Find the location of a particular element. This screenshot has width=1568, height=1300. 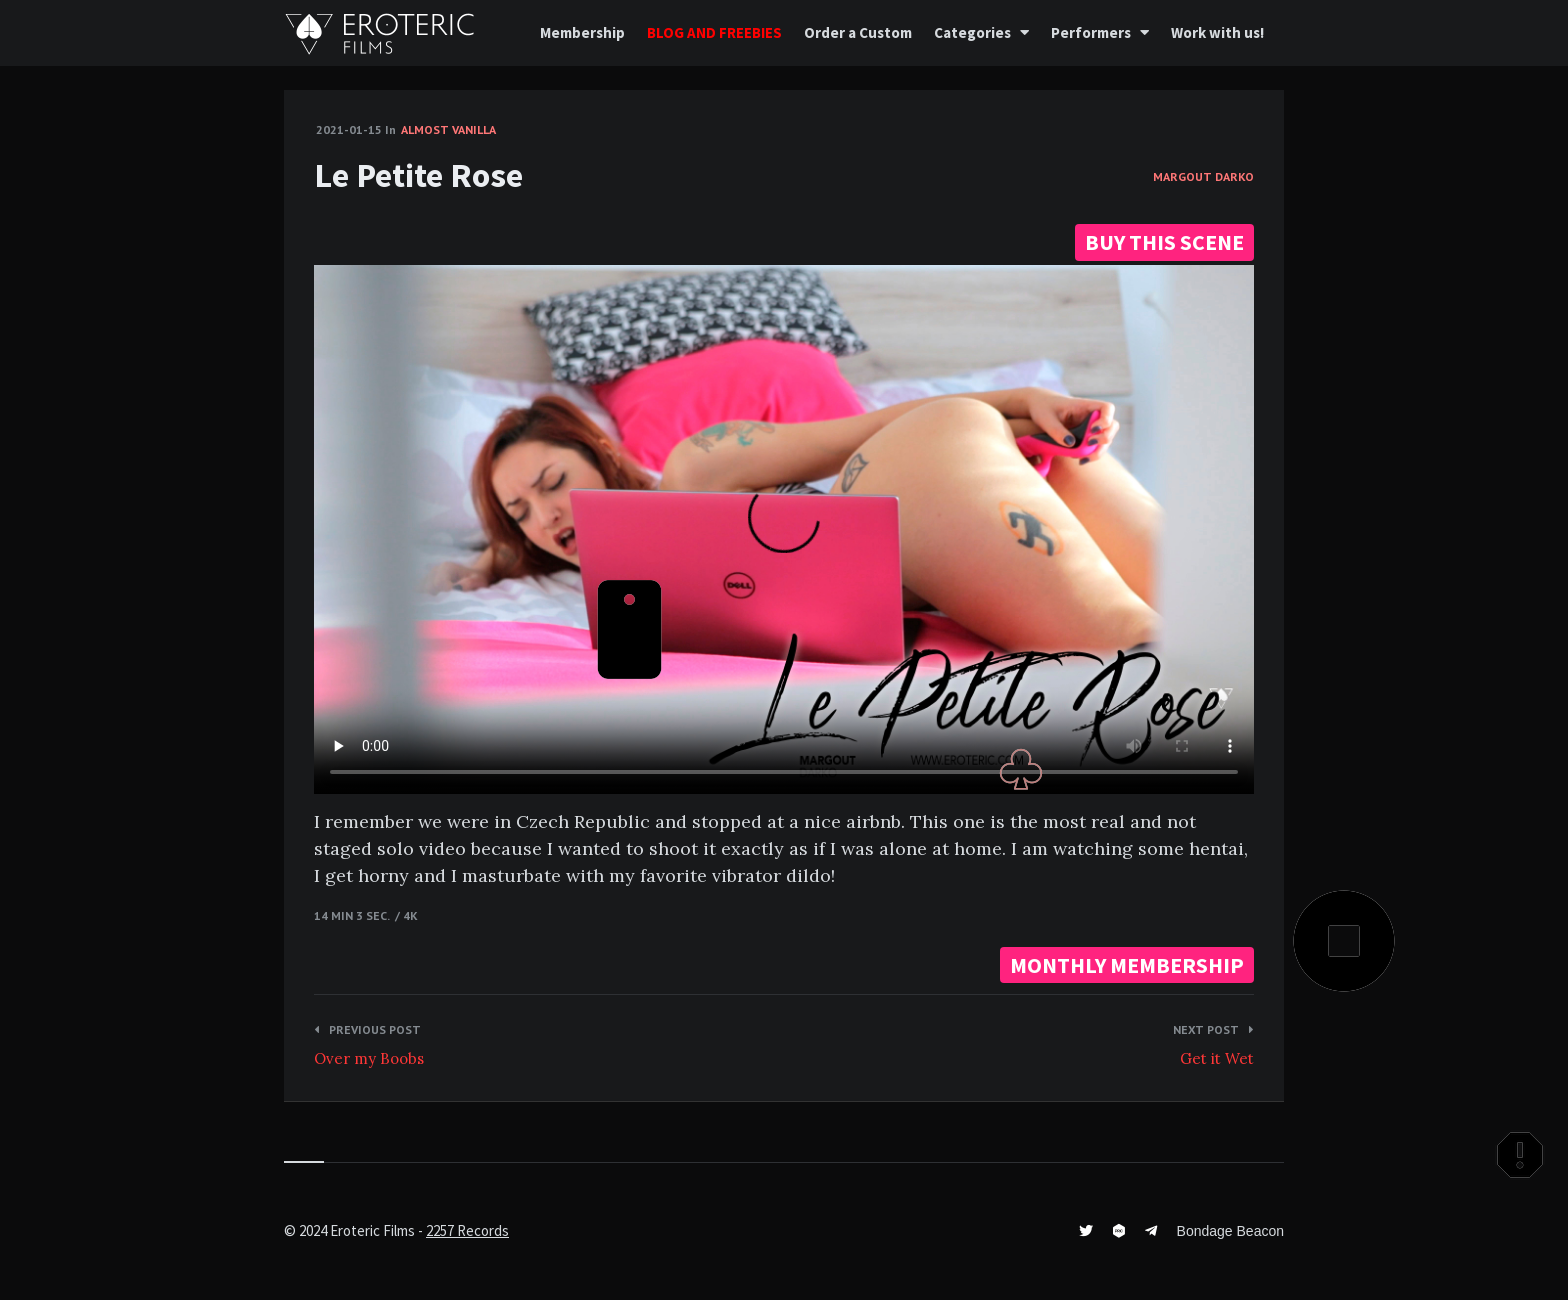

club suit symbol for card games is located at coordinates (1021, 770).